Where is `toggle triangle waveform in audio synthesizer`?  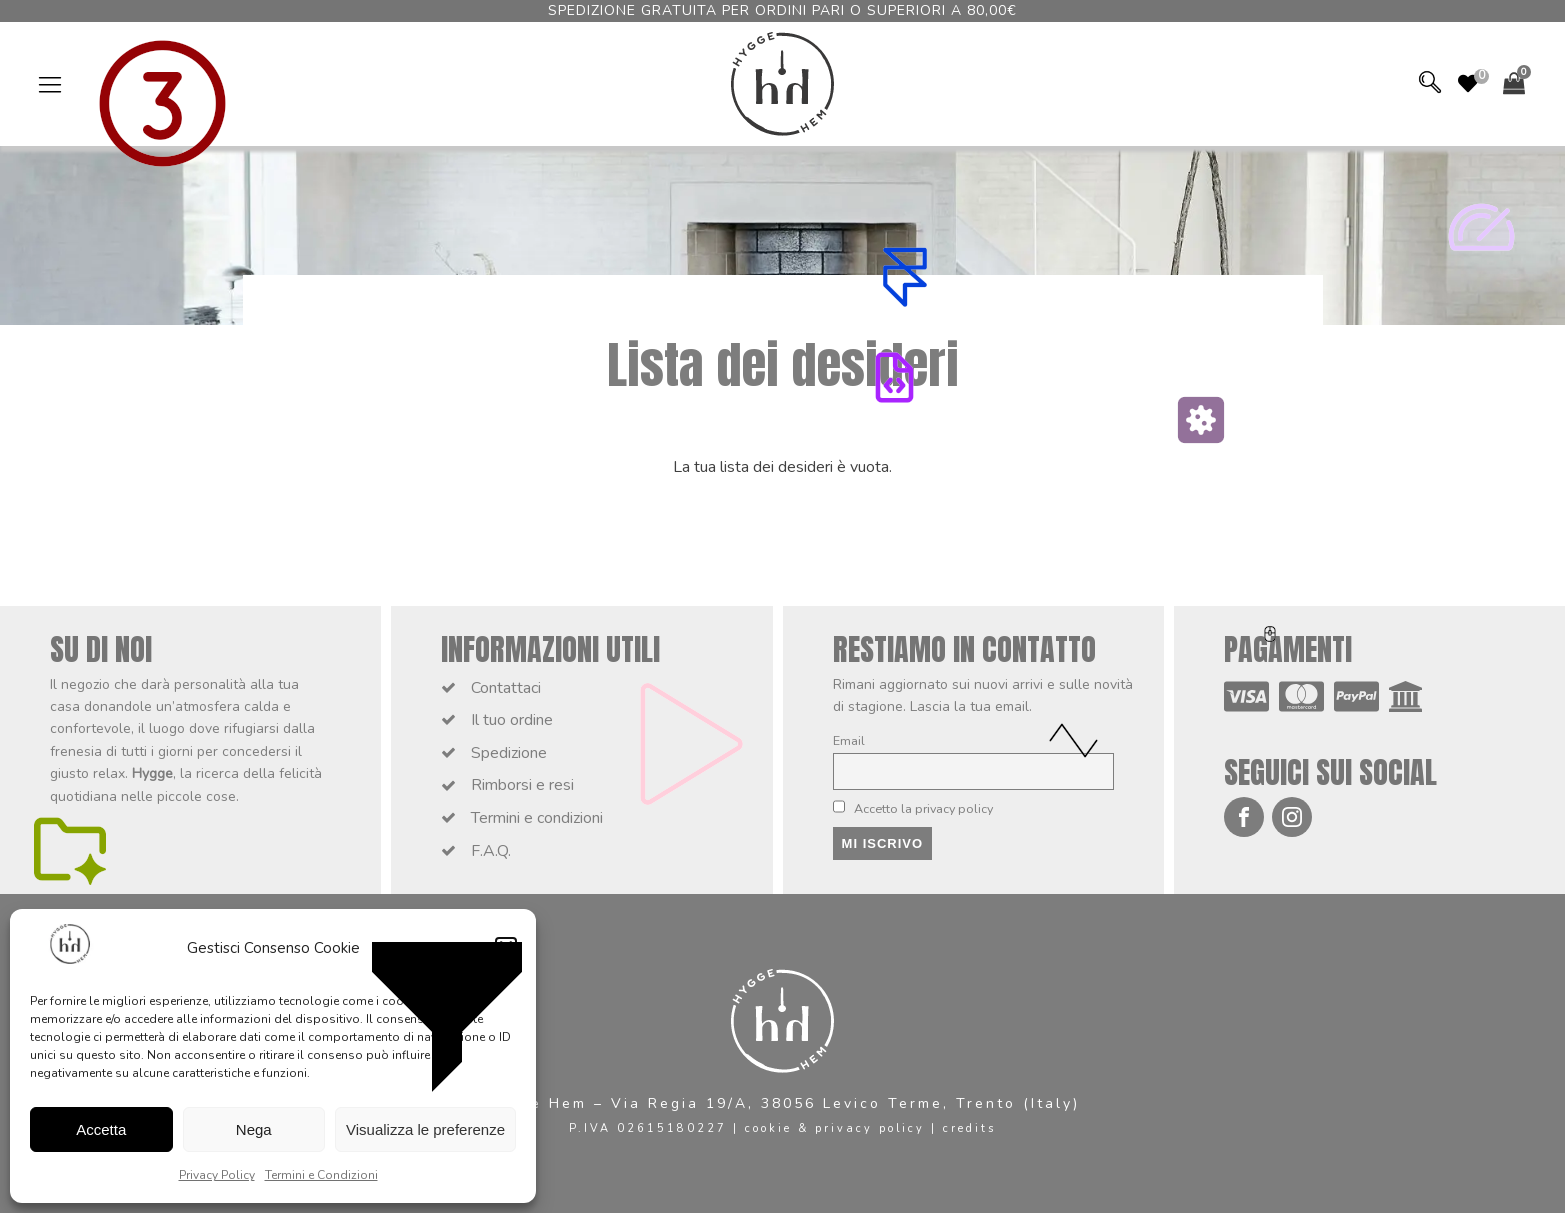 toggle triangle waveform in audio synthesizer is located at coordinates (1073, 740).